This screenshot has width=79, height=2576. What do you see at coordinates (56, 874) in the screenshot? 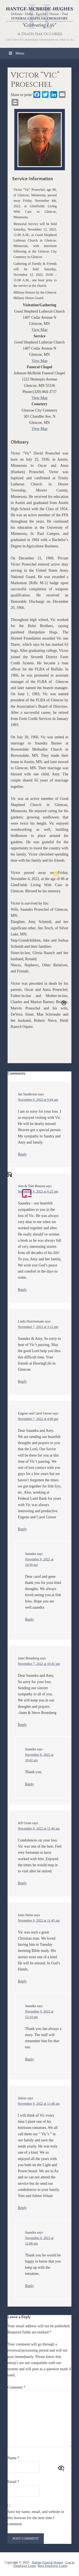
I see `browse pants or bottoms in a clothing app` at bounding box center [56, 874].